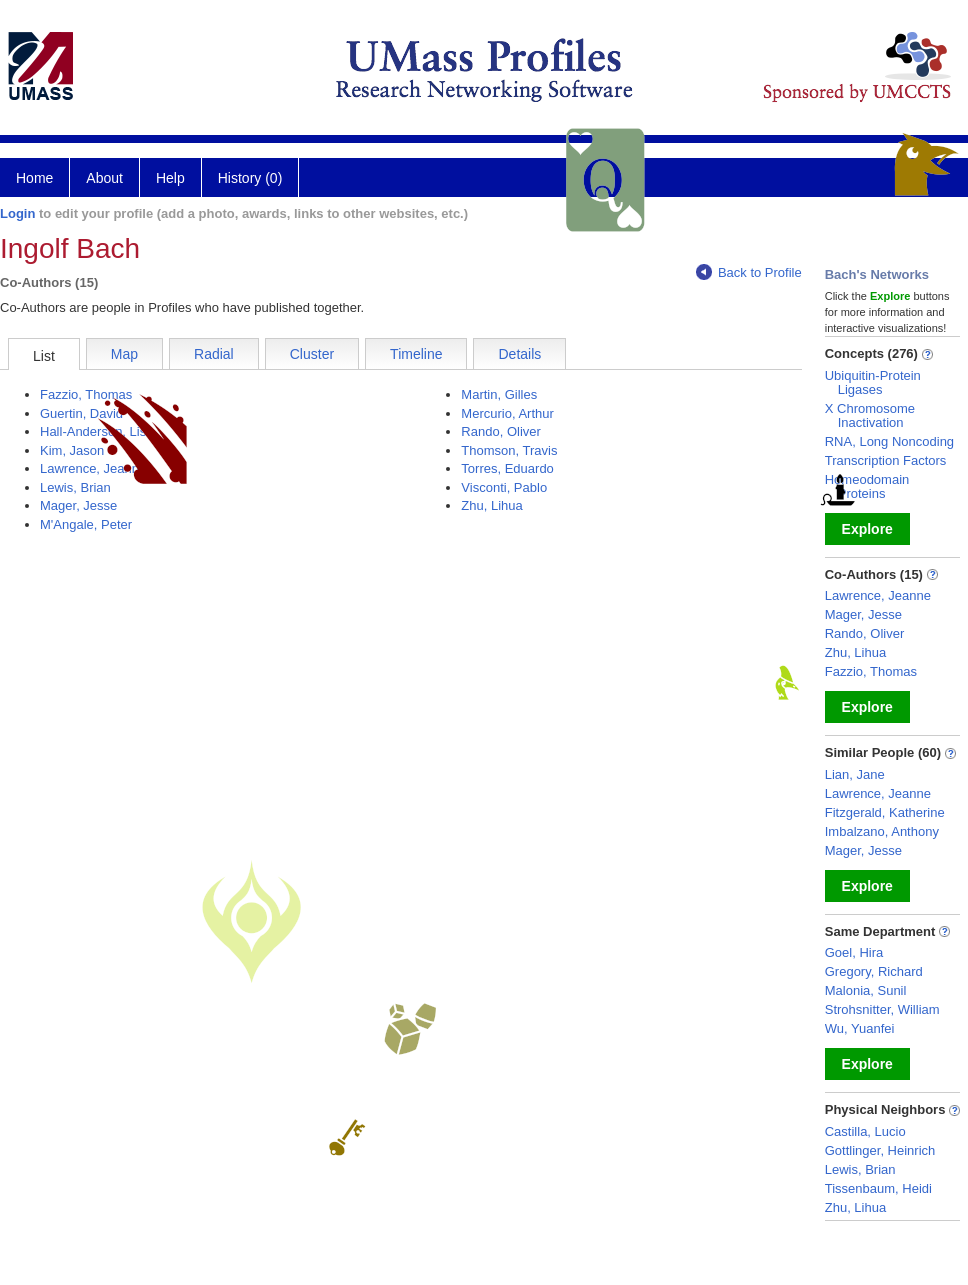 The width and height of the screenshot is (968, 1285). What do you see at coordinates (837, 491) in the screenshot?
I see `decorative candle or lighting element in a game interface` at bounding box center [837, 491].